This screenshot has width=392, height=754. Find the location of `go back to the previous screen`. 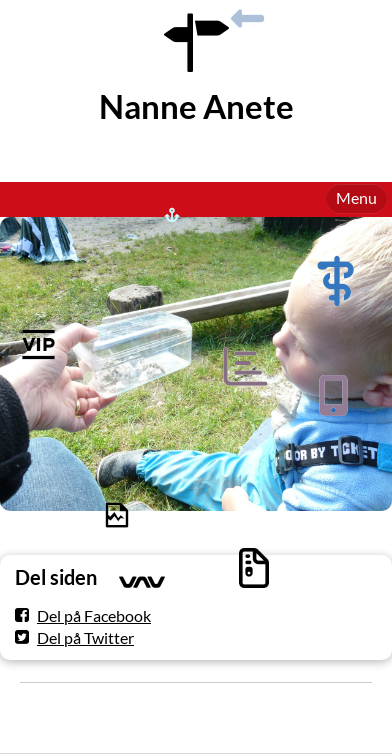

go back to the previous screen is located at coordinates (247, 18).